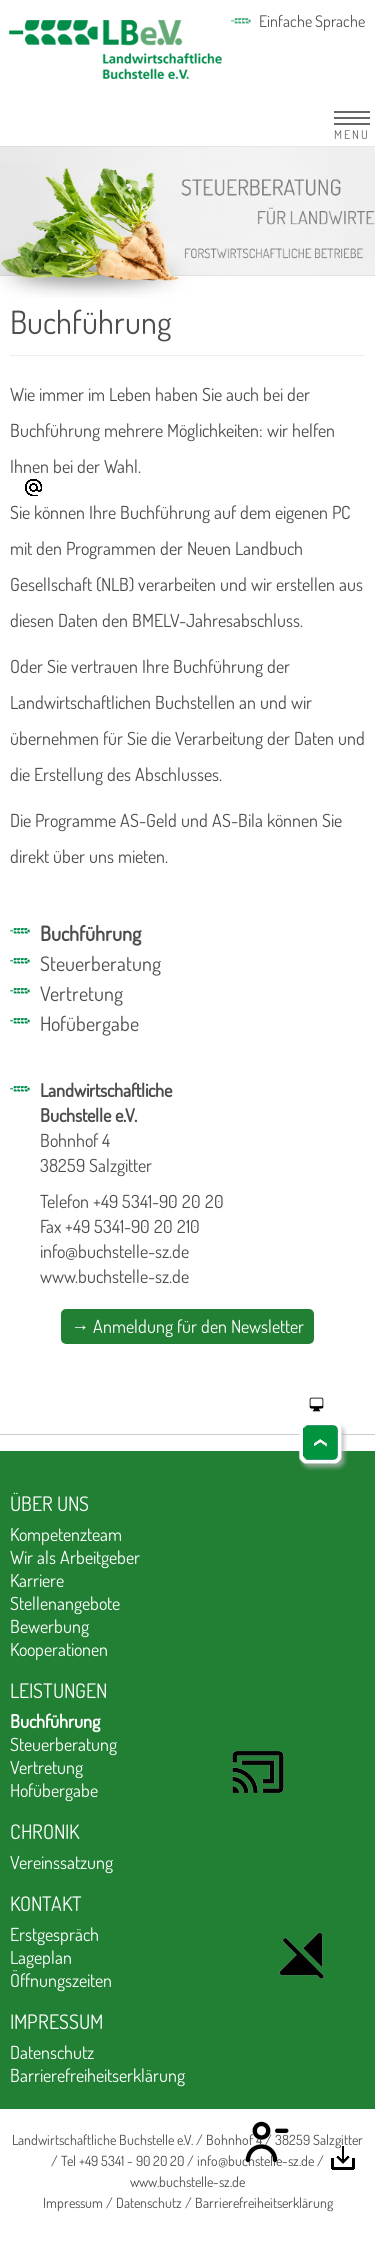 This screenshot has height=2248, width=375. I want to click on indicates no cellular signal or mobile data unavailable, so click(301, 1954).